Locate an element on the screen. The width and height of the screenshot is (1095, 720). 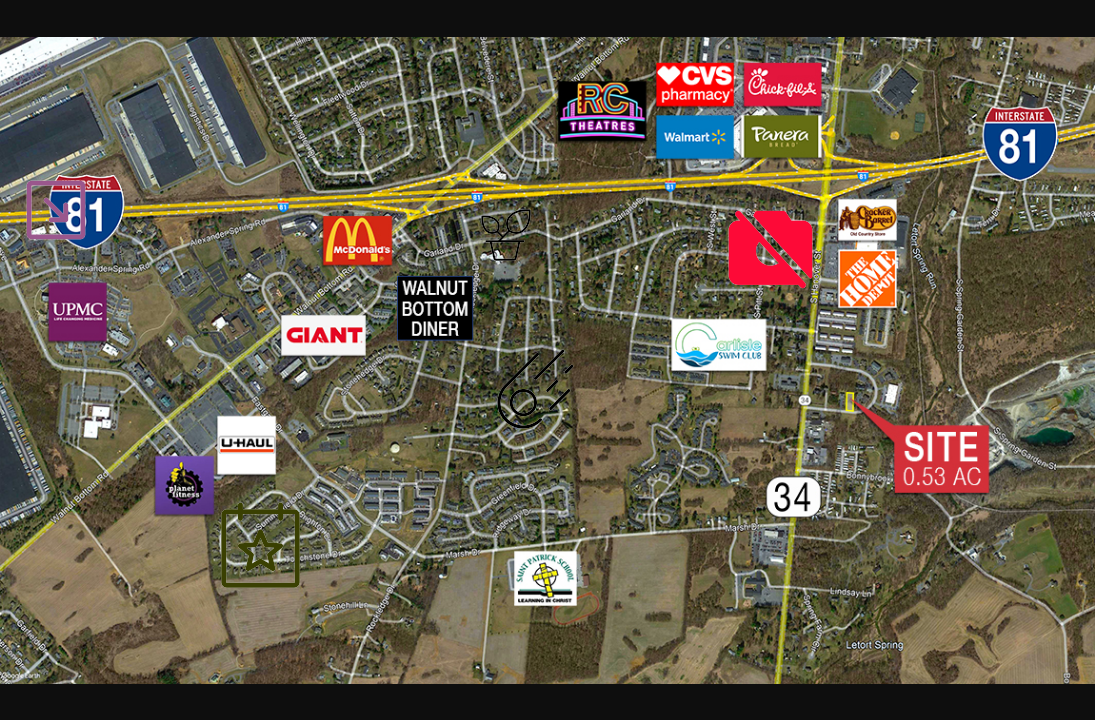
indicates a trending or viral item is located at coordinates (535, 390).